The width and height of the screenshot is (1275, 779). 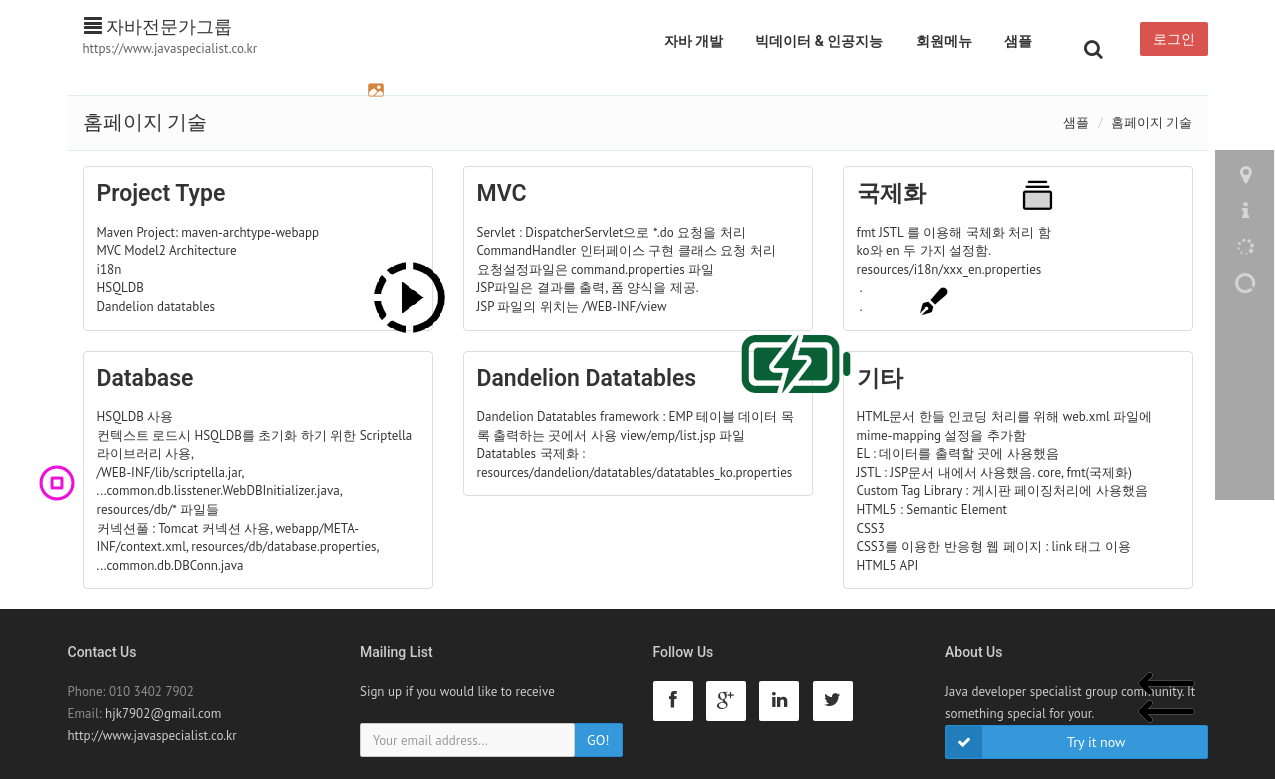 I want to click on view stacked cards or layers, so click(x=1037, y=196).